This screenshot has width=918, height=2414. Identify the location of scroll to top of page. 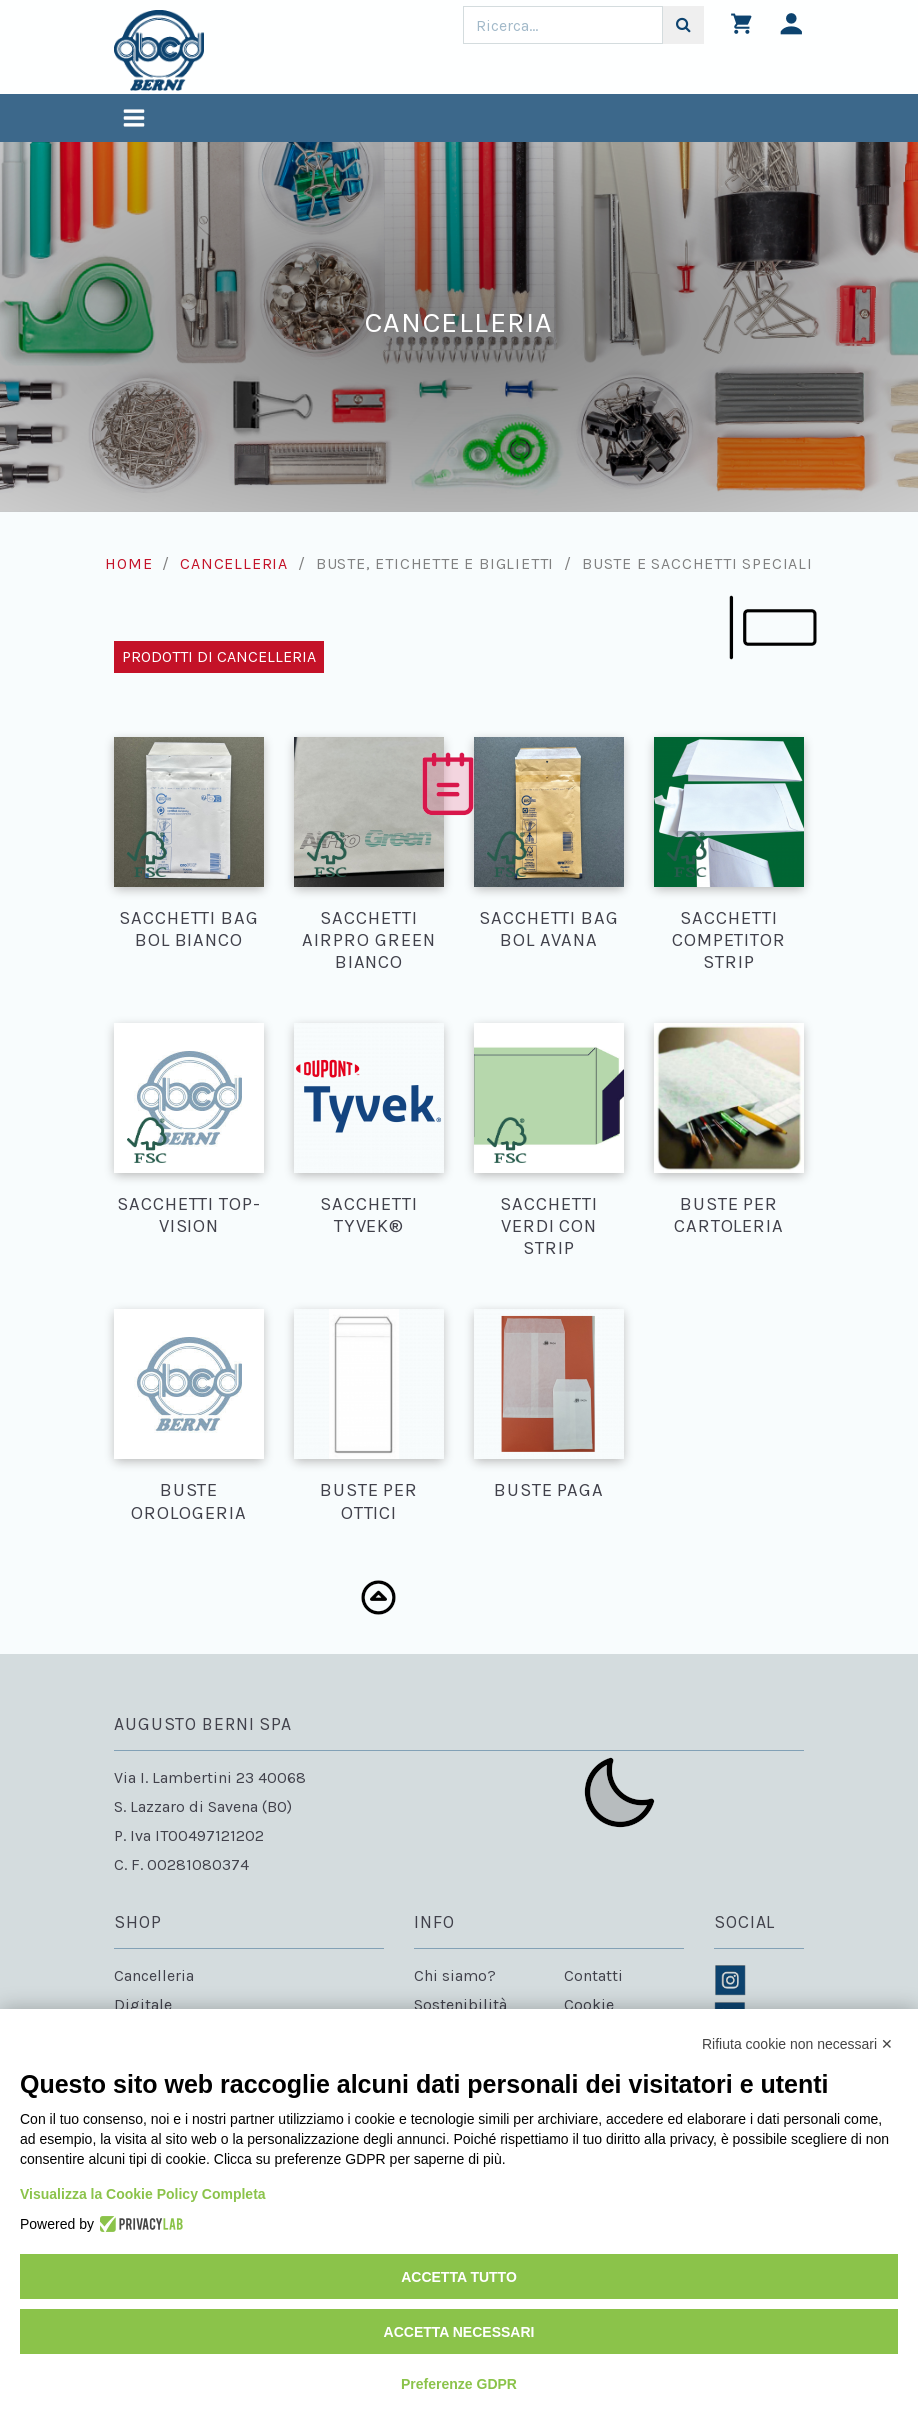
(378, 1597).